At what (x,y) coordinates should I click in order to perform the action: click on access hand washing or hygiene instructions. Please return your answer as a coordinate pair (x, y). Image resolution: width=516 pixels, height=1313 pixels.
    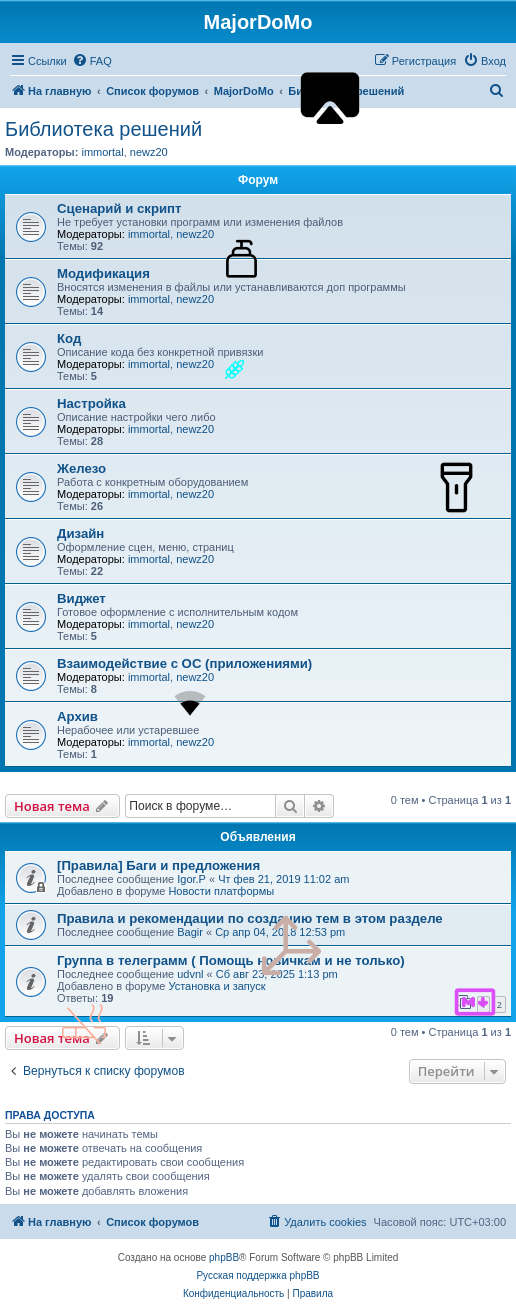
    Looking at the image, I should click on (241, 259).